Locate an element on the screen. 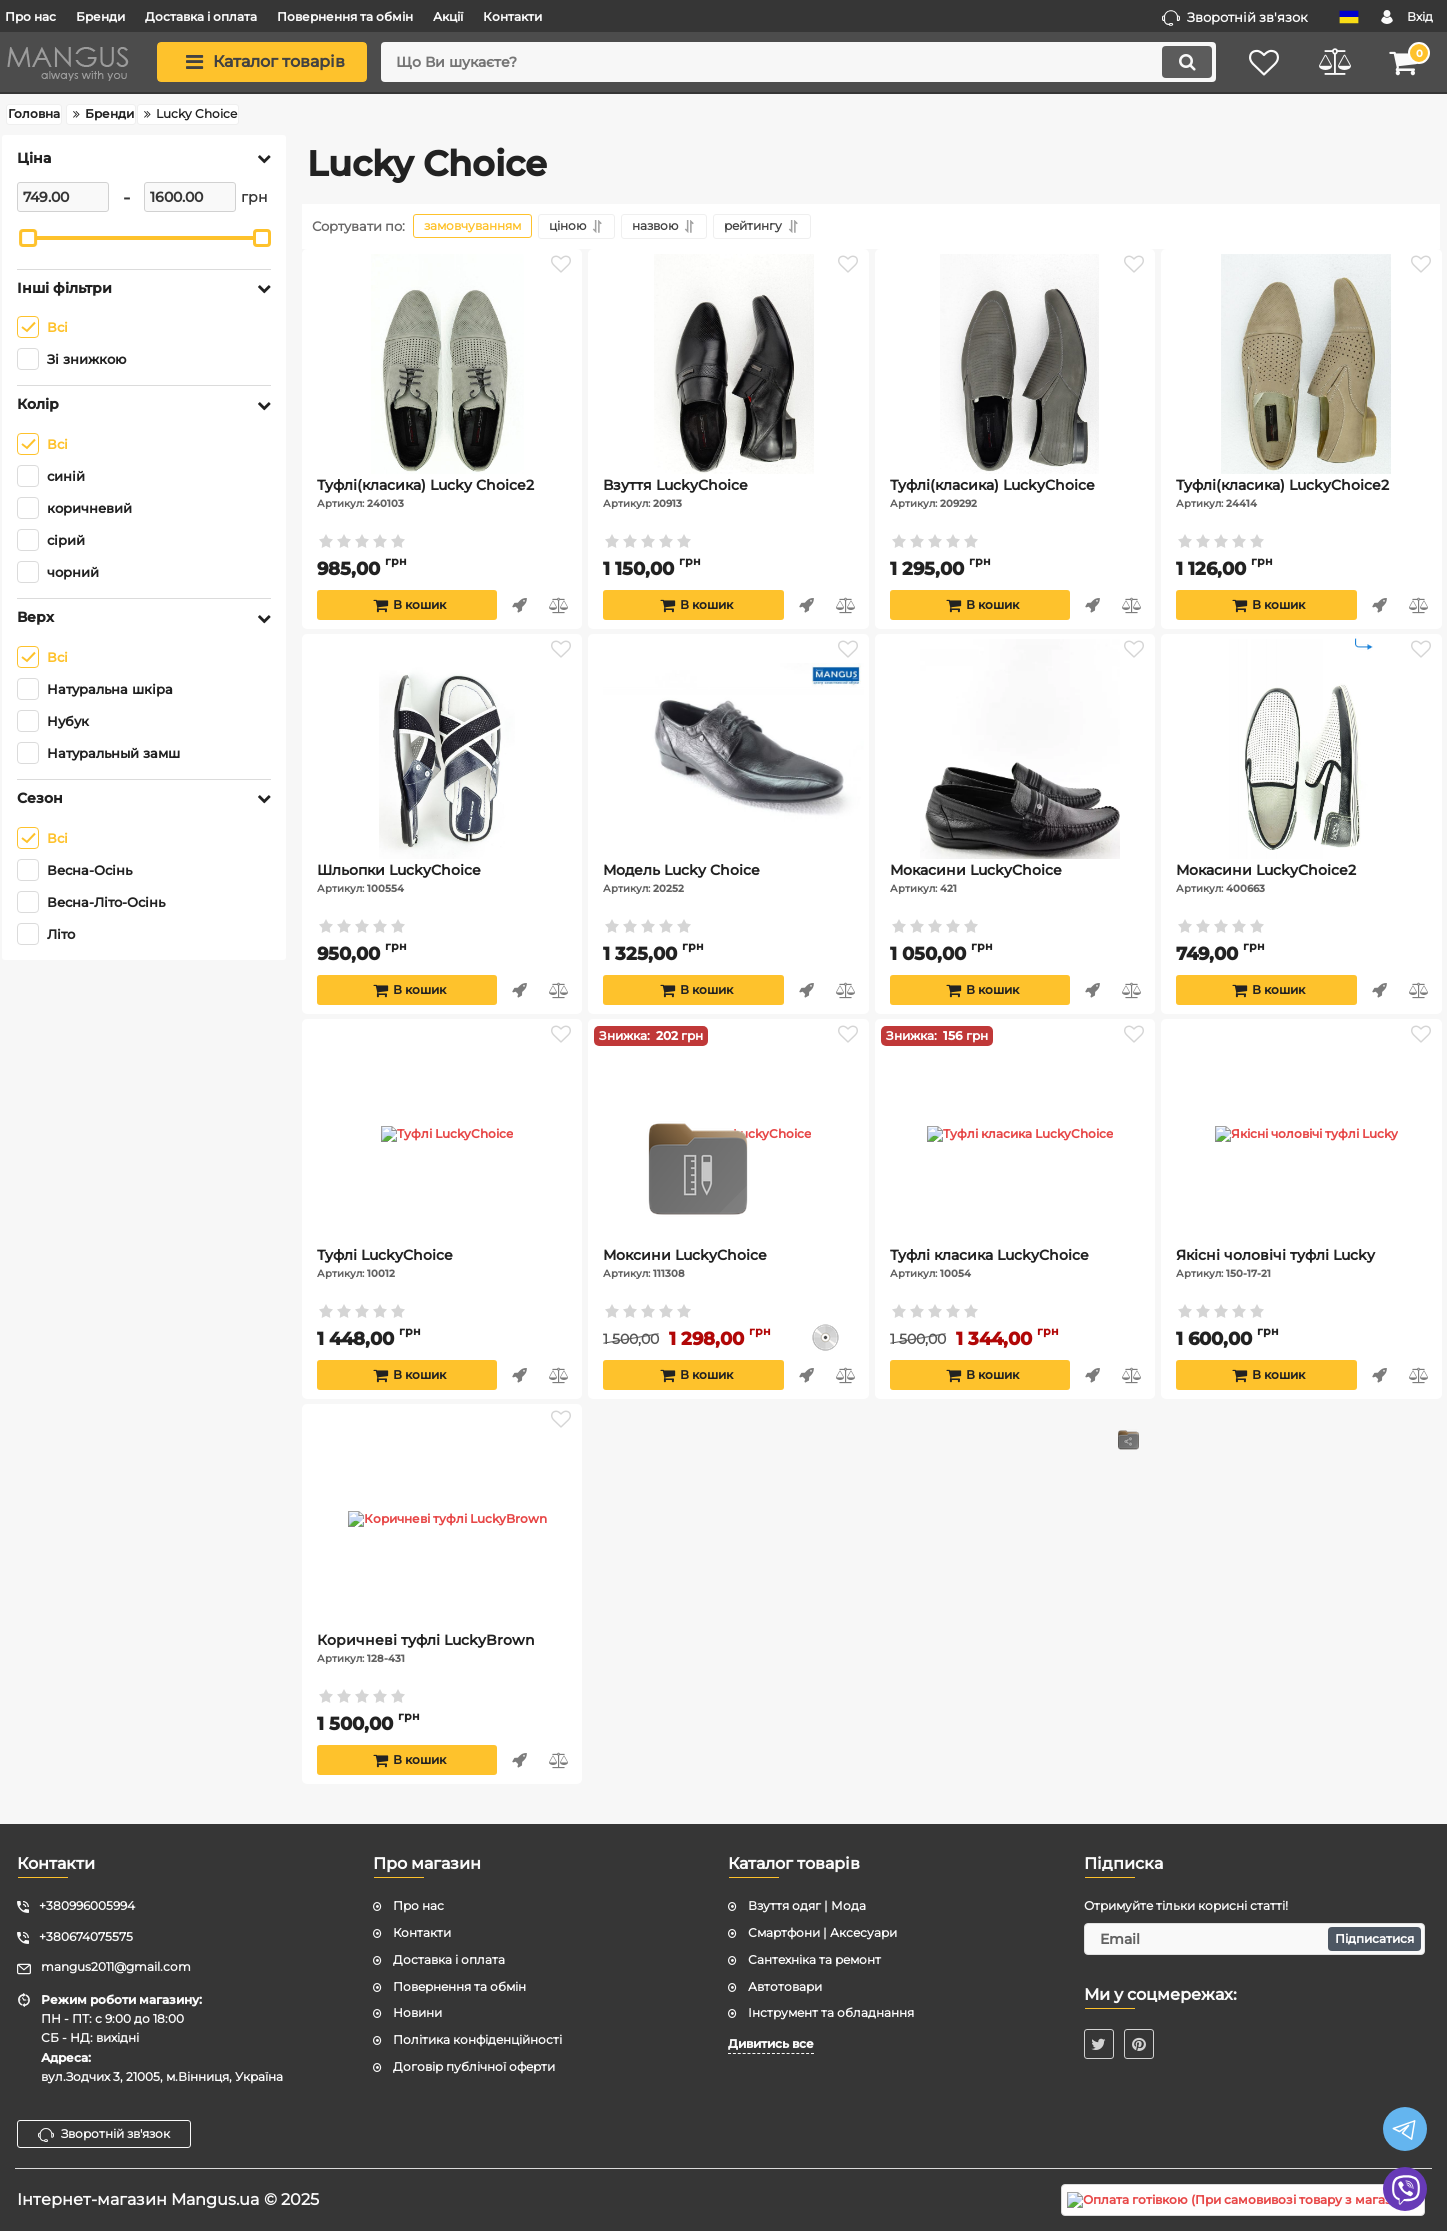 The height and width of the screenshot is (2231, 1447). access document templates folder is located at coordinates (698, 1169).